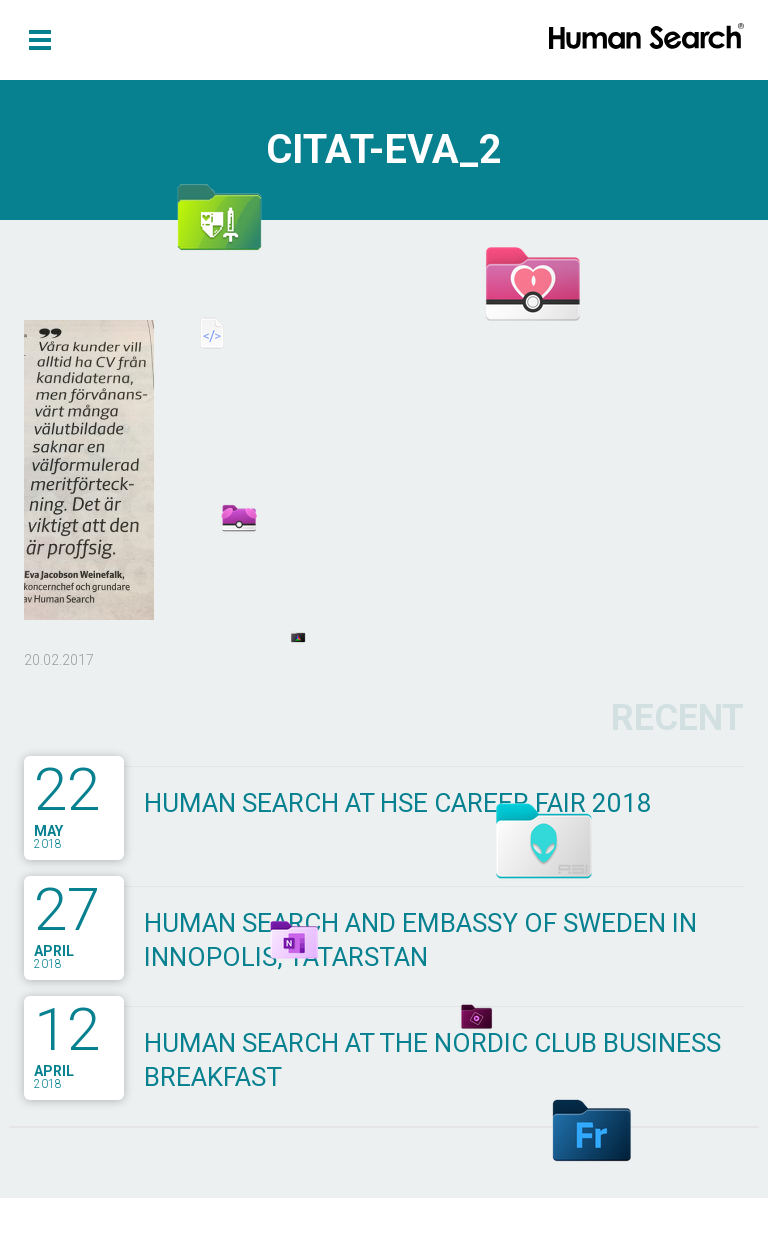  What do you see at coordinates (219, 219) in the screenshot?
I see `open game development projects folder` at bounding box center [219, 219].